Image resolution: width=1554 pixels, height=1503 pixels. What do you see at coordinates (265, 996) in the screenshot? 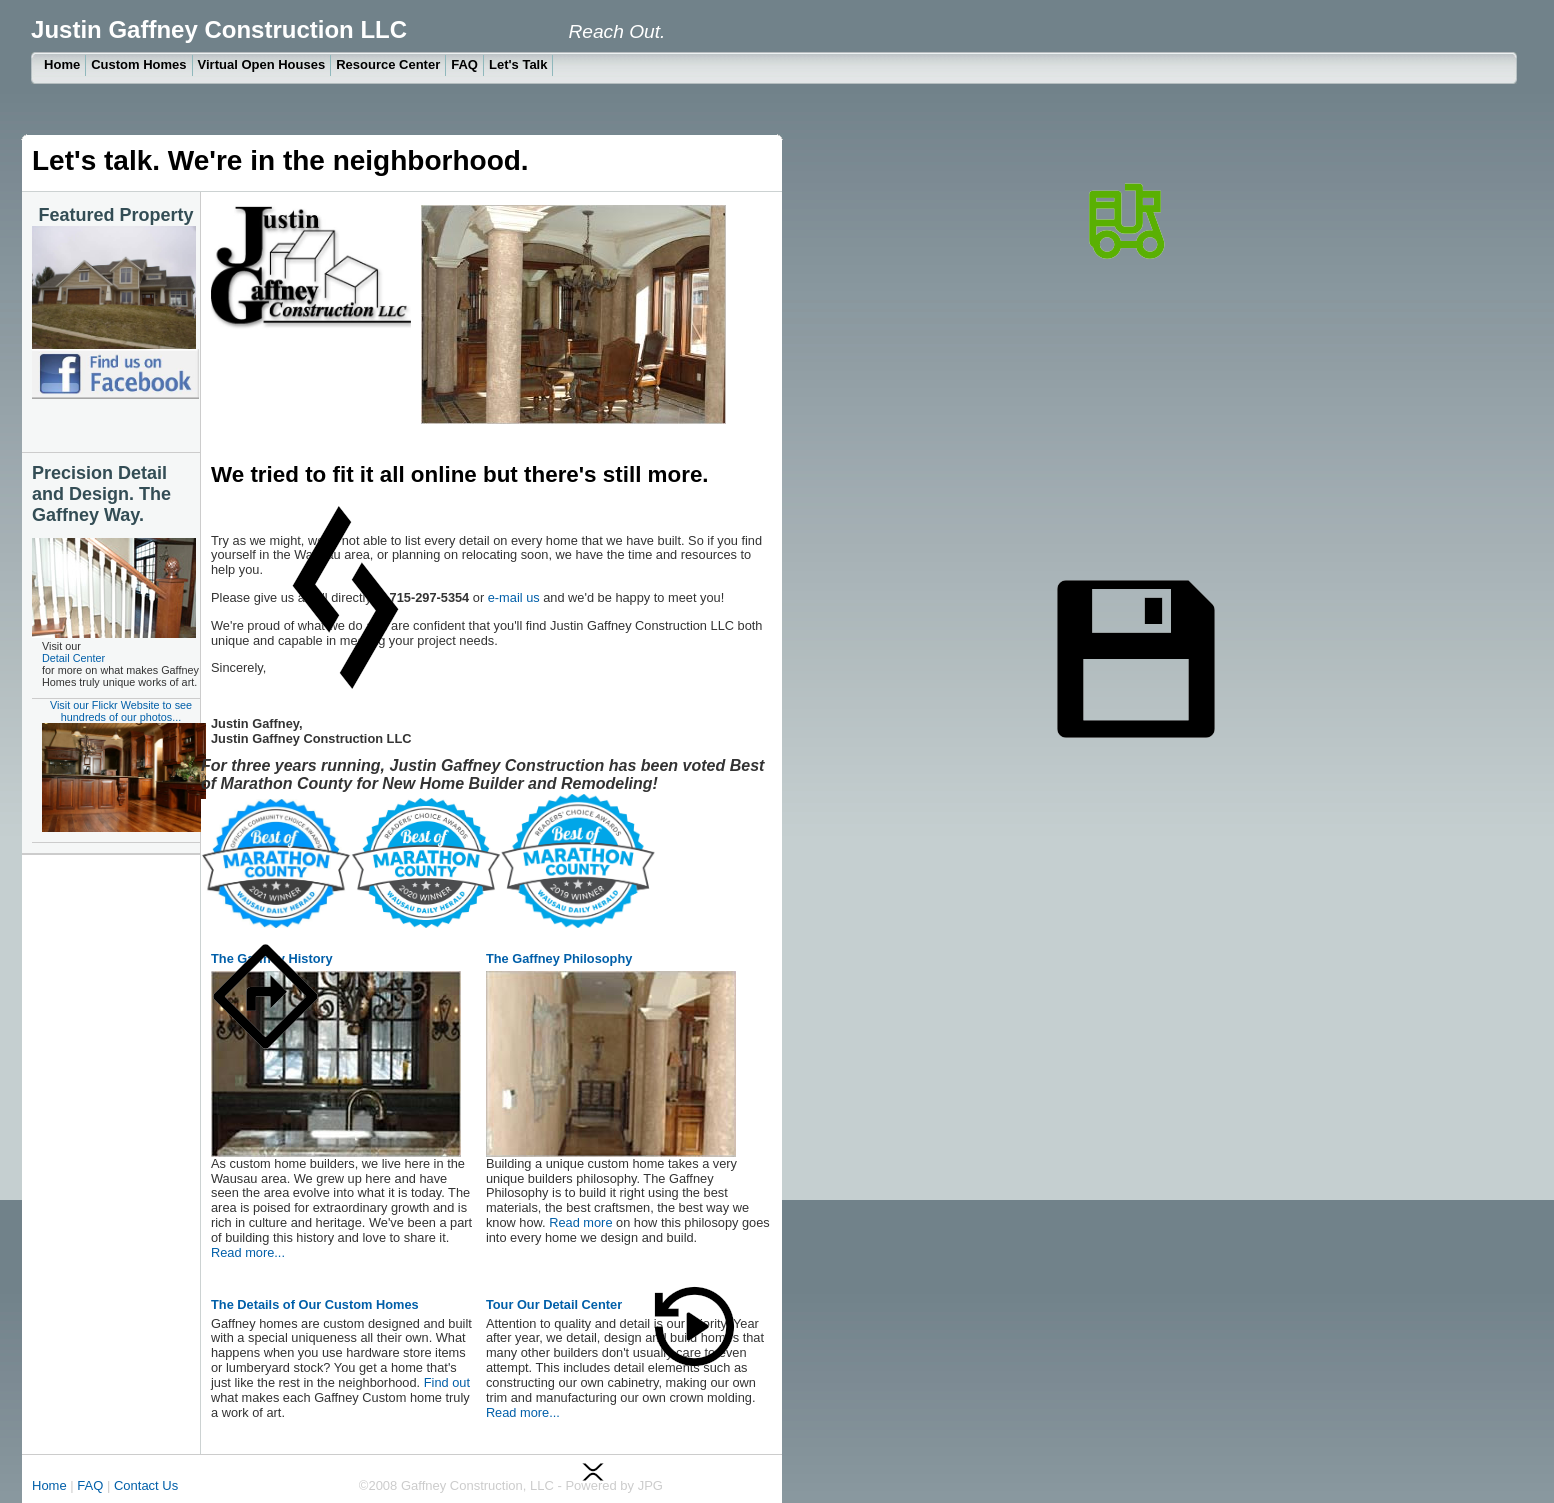
I see `get turn-by-turn directions` at bounding box center [265, 996].